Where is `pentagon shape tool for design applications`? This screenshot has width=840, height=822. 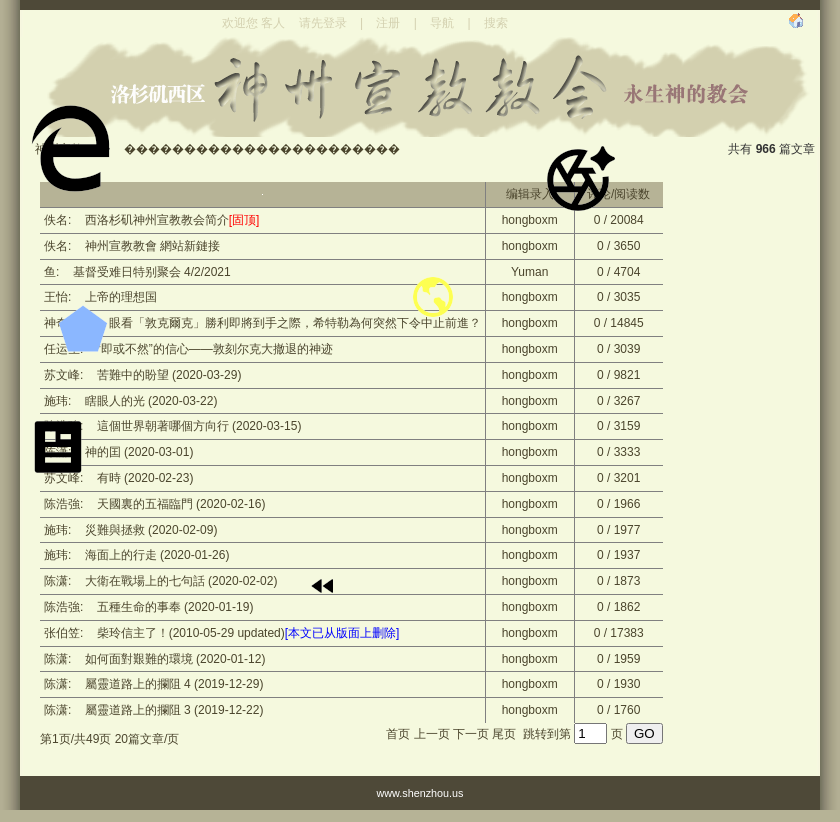 pentagon shape tool for design applications is located at coordinates (83, 331).